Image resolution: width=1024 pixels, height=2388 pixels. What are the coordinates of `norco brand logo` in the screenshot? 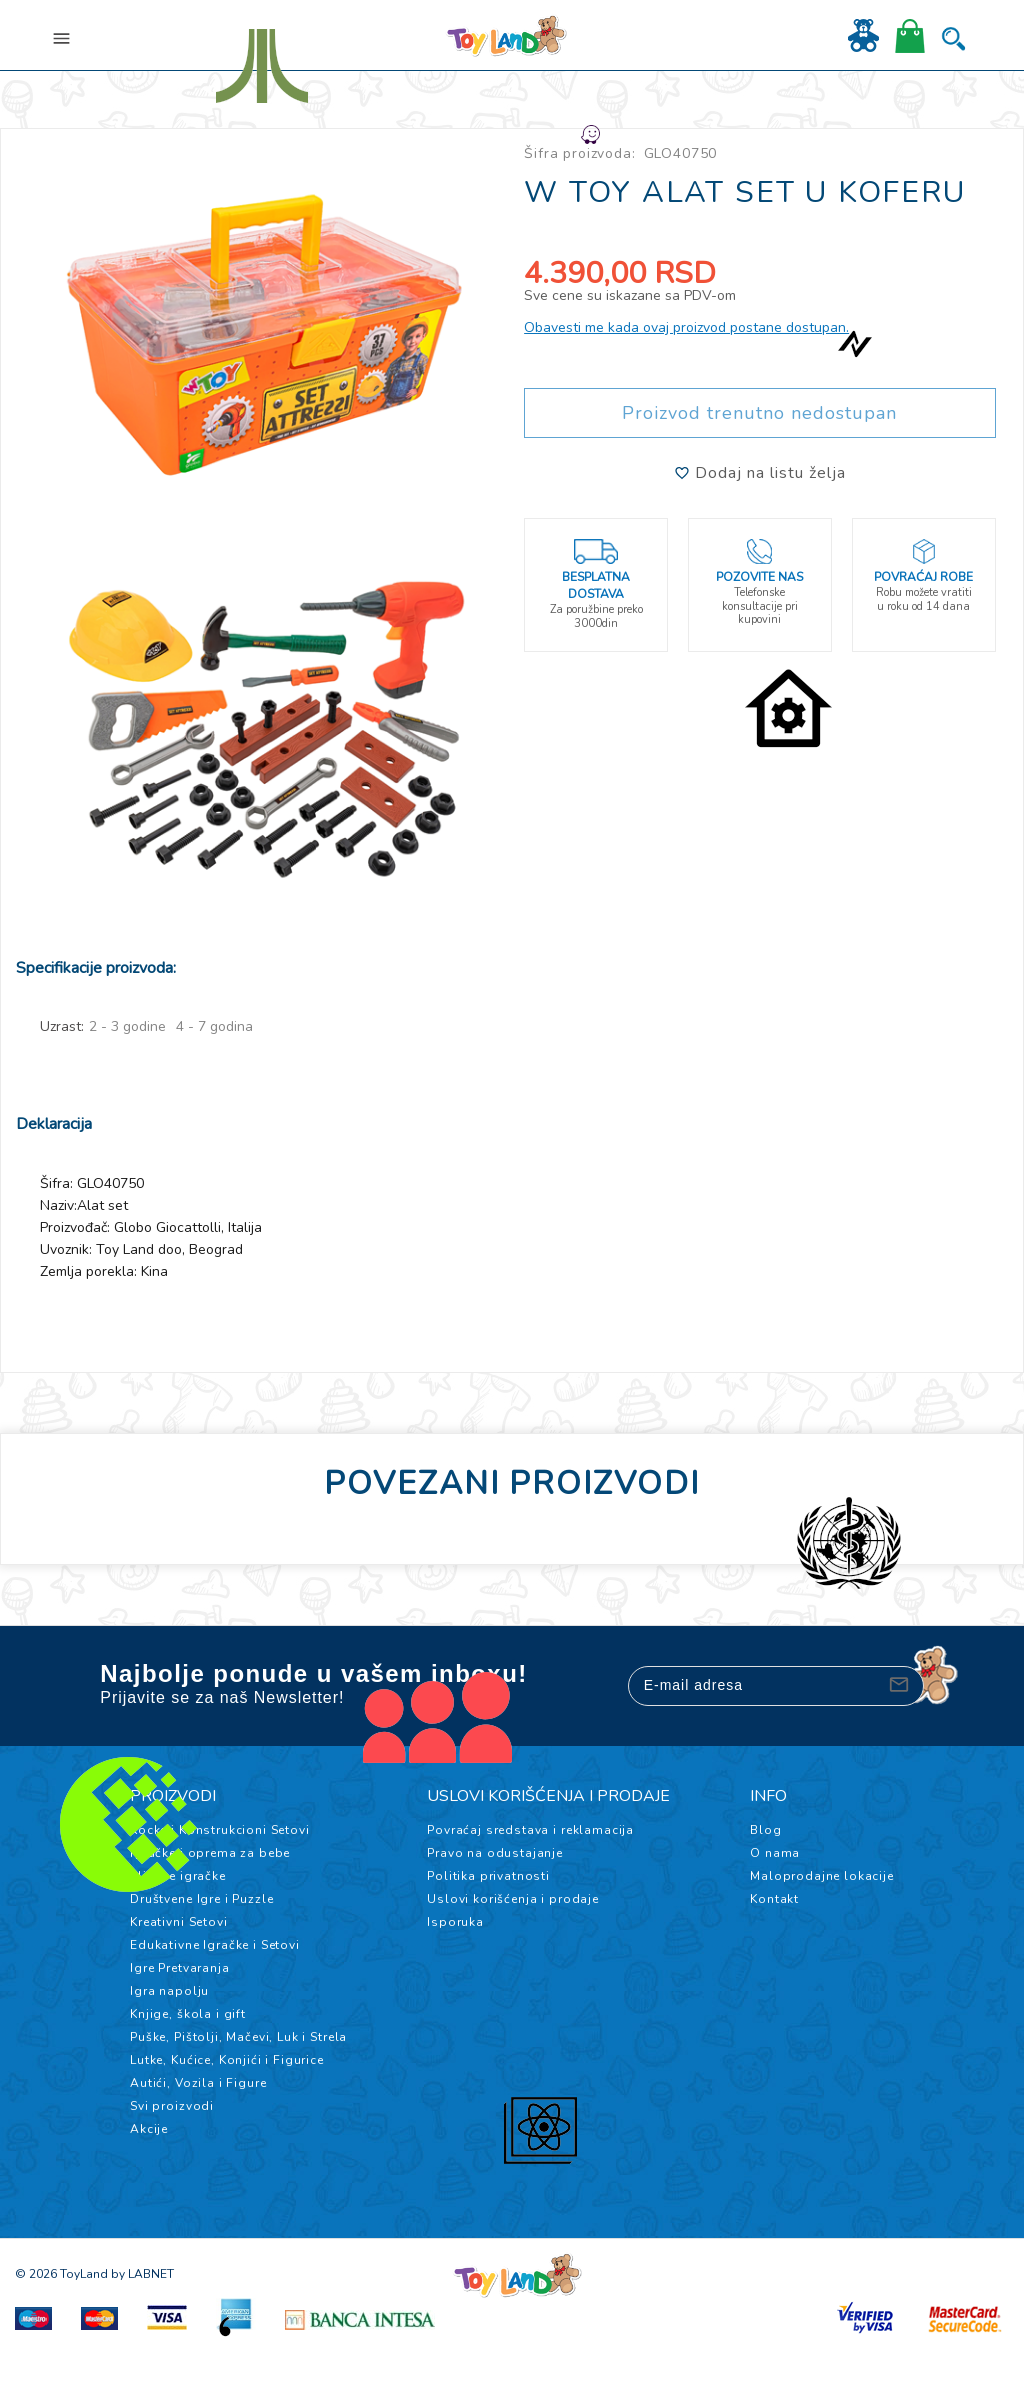 It's located at (855, 344).